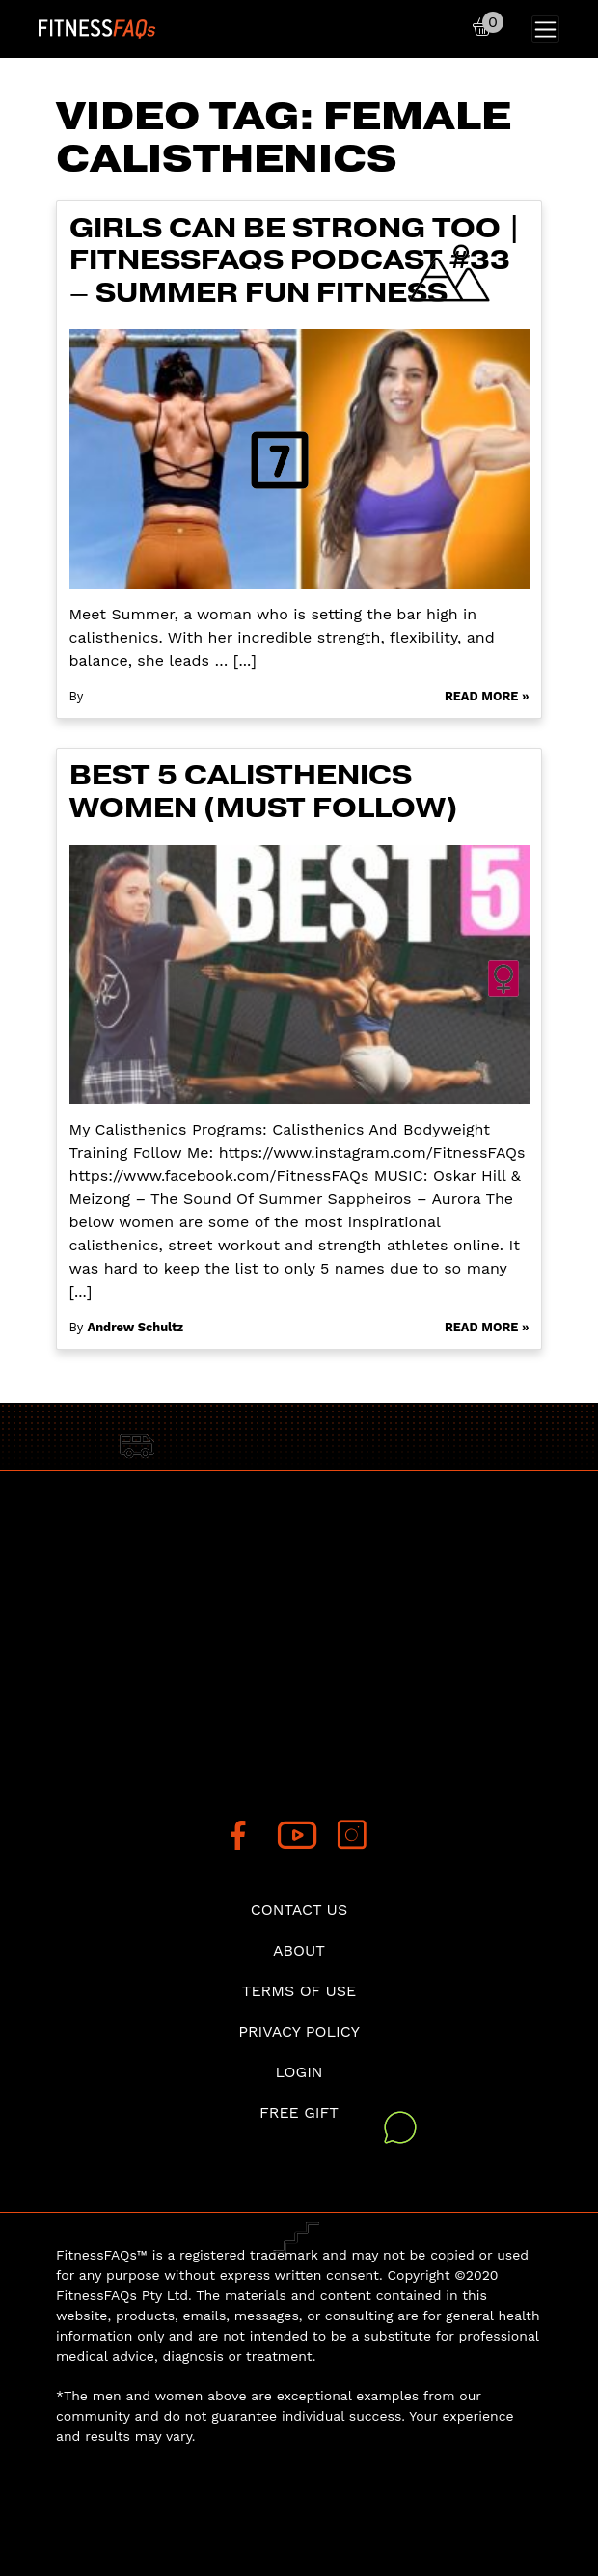 The image size is (598, 2576). Describe the element at coordinates (296, 2237) in the screenshot. I see `indicates stairs or steps nearby` at that location.